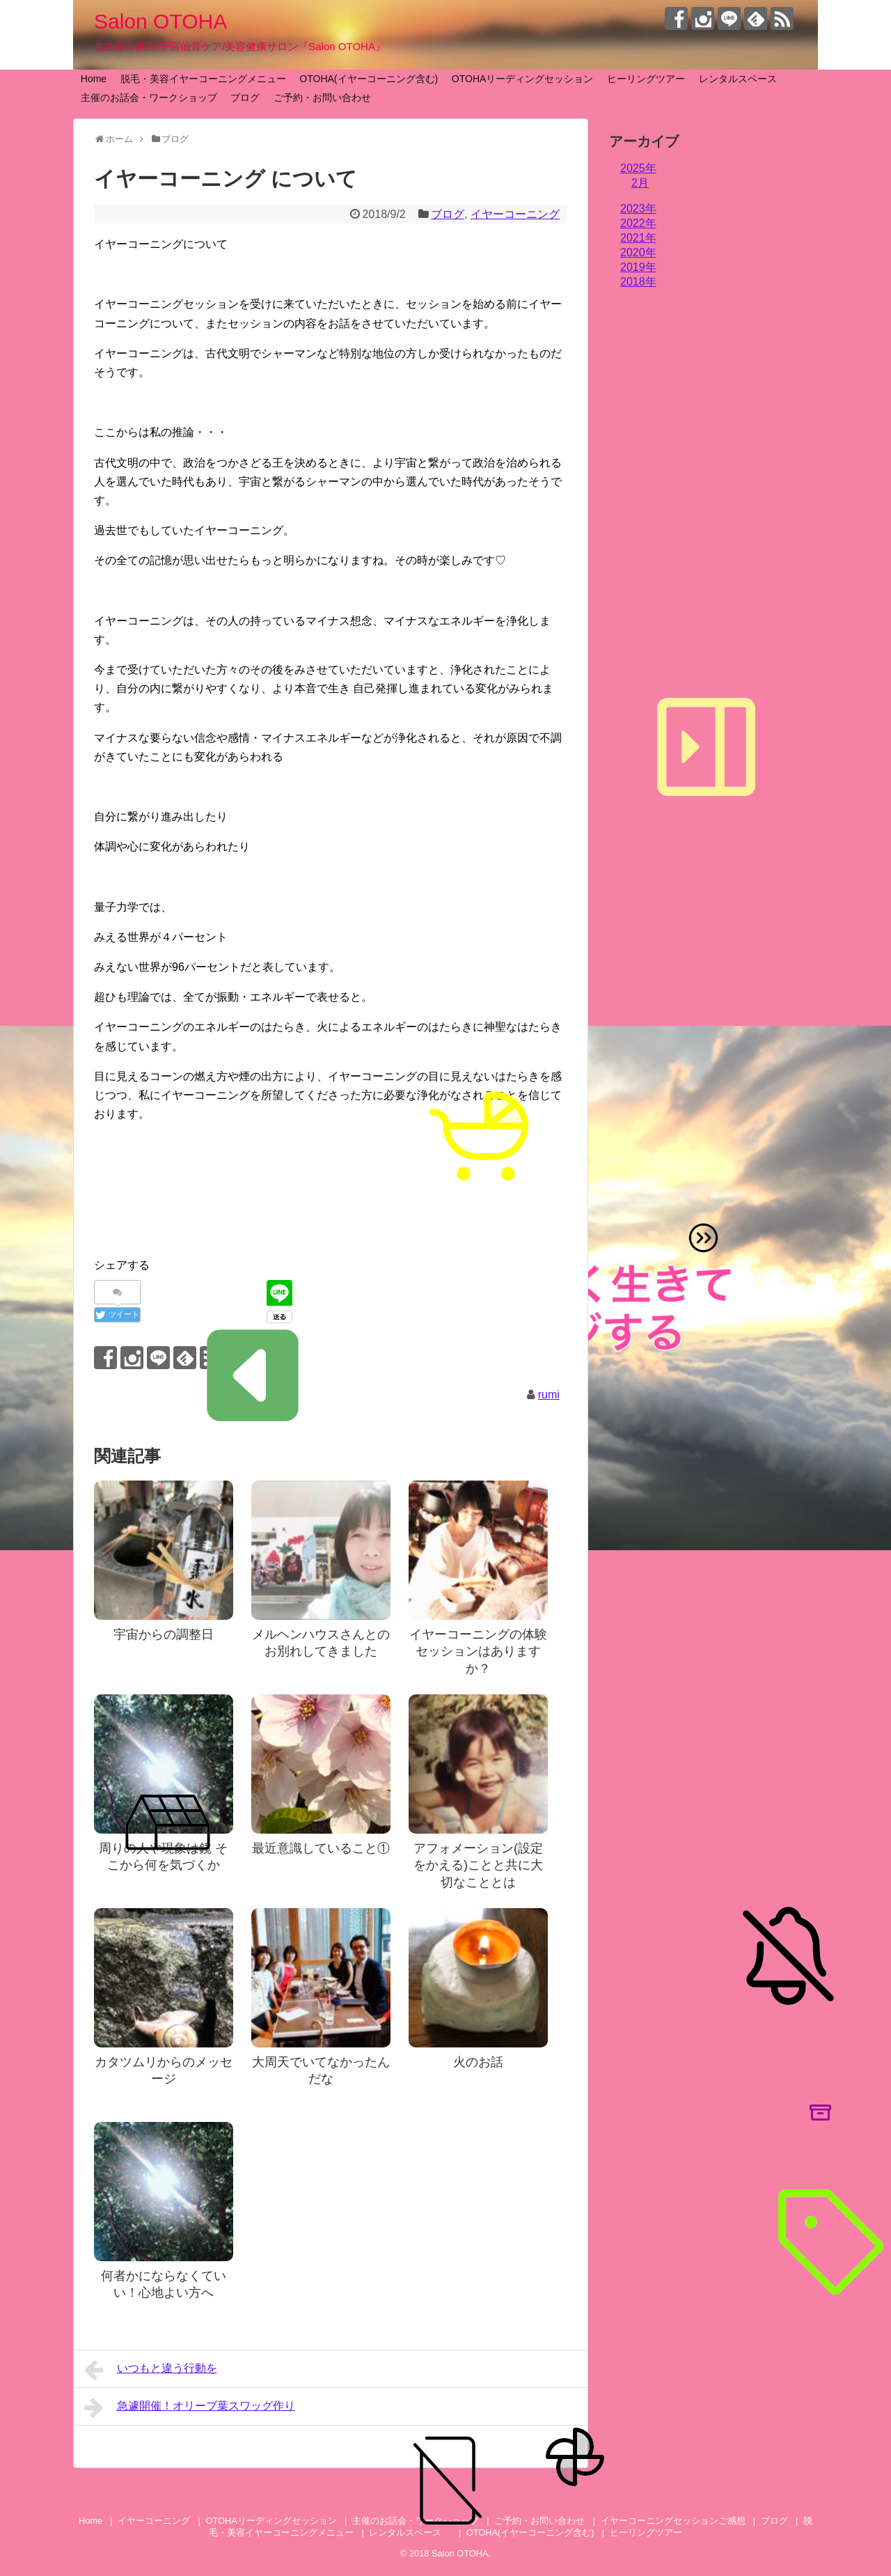  I want to click on archive item or conversation, so click(820, 2112).